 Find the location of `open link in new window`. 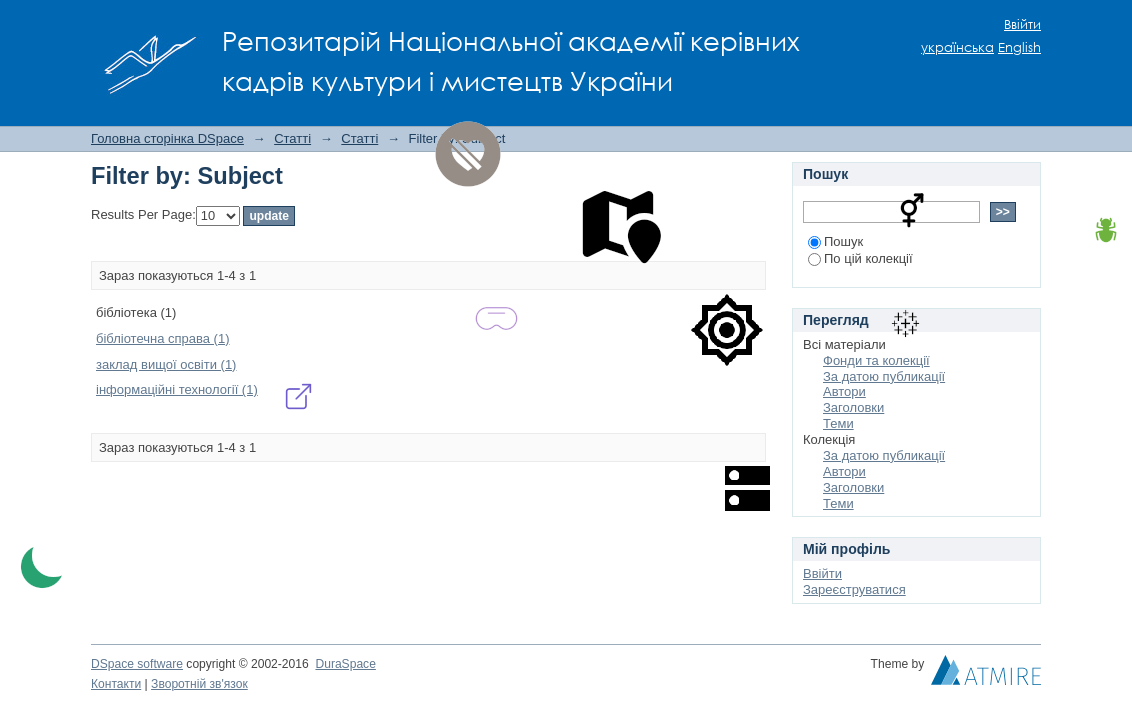

open link in new window is located at coordinates (298, 396).